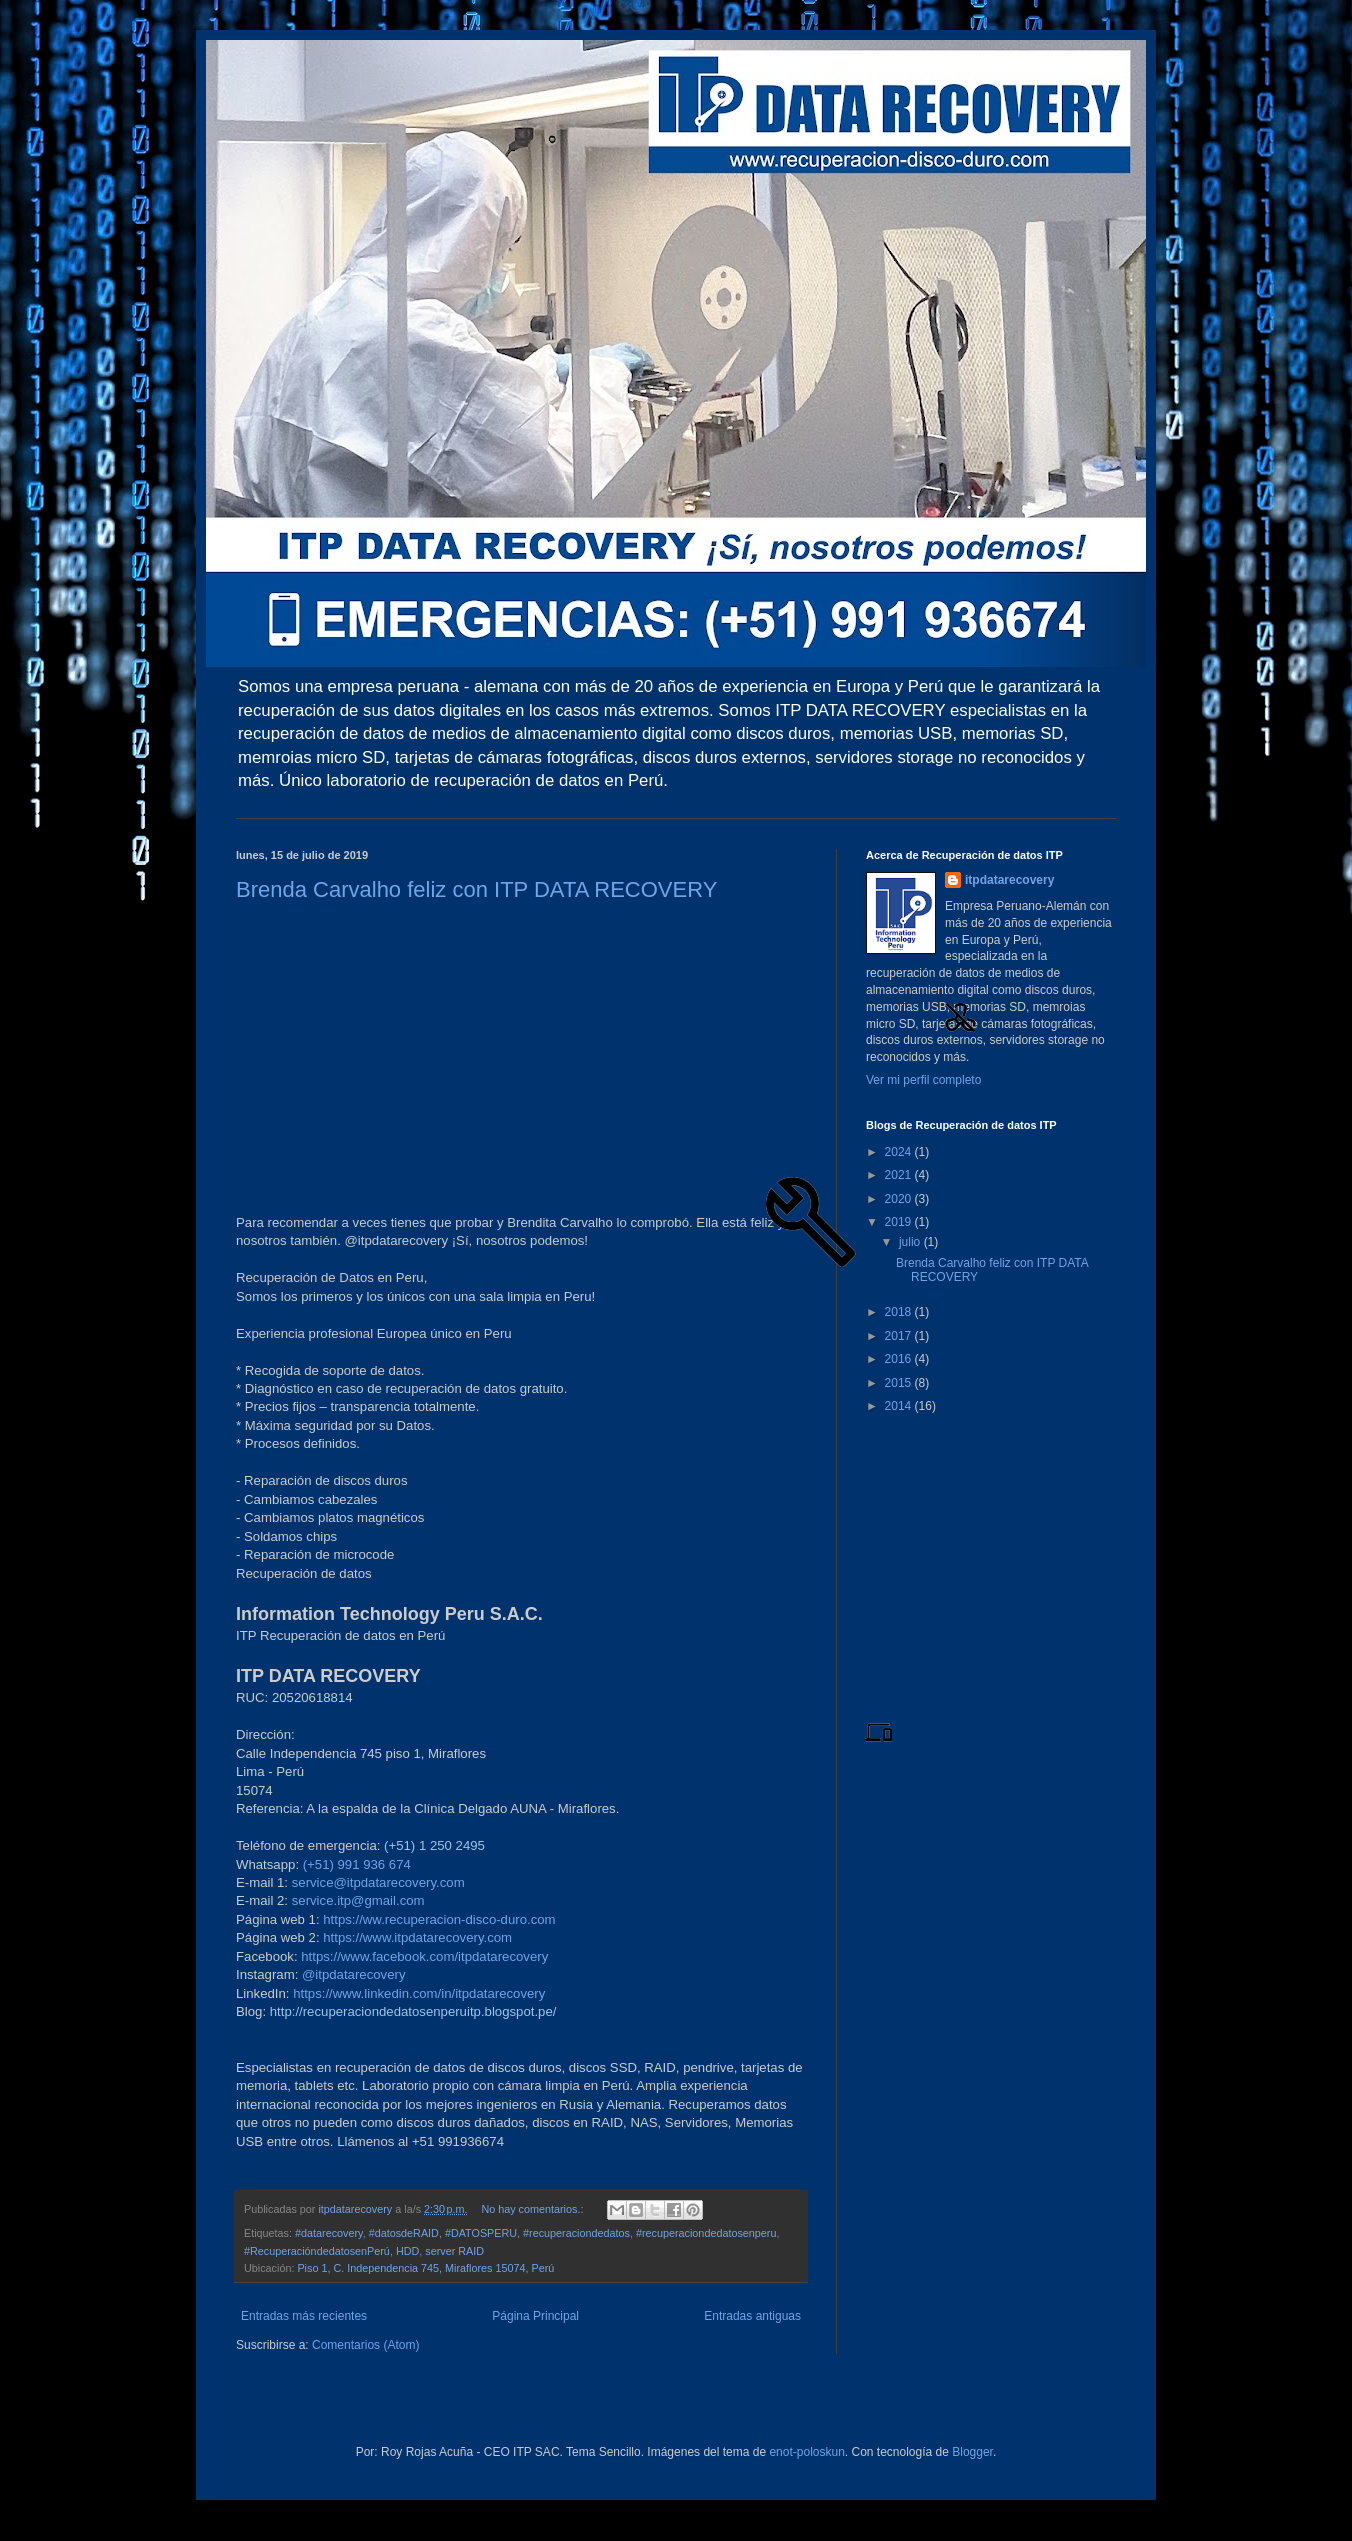 The width and height of the screenshot is (1352, 2541). I want to click on access settings or configuration options, so click(811, 1222).